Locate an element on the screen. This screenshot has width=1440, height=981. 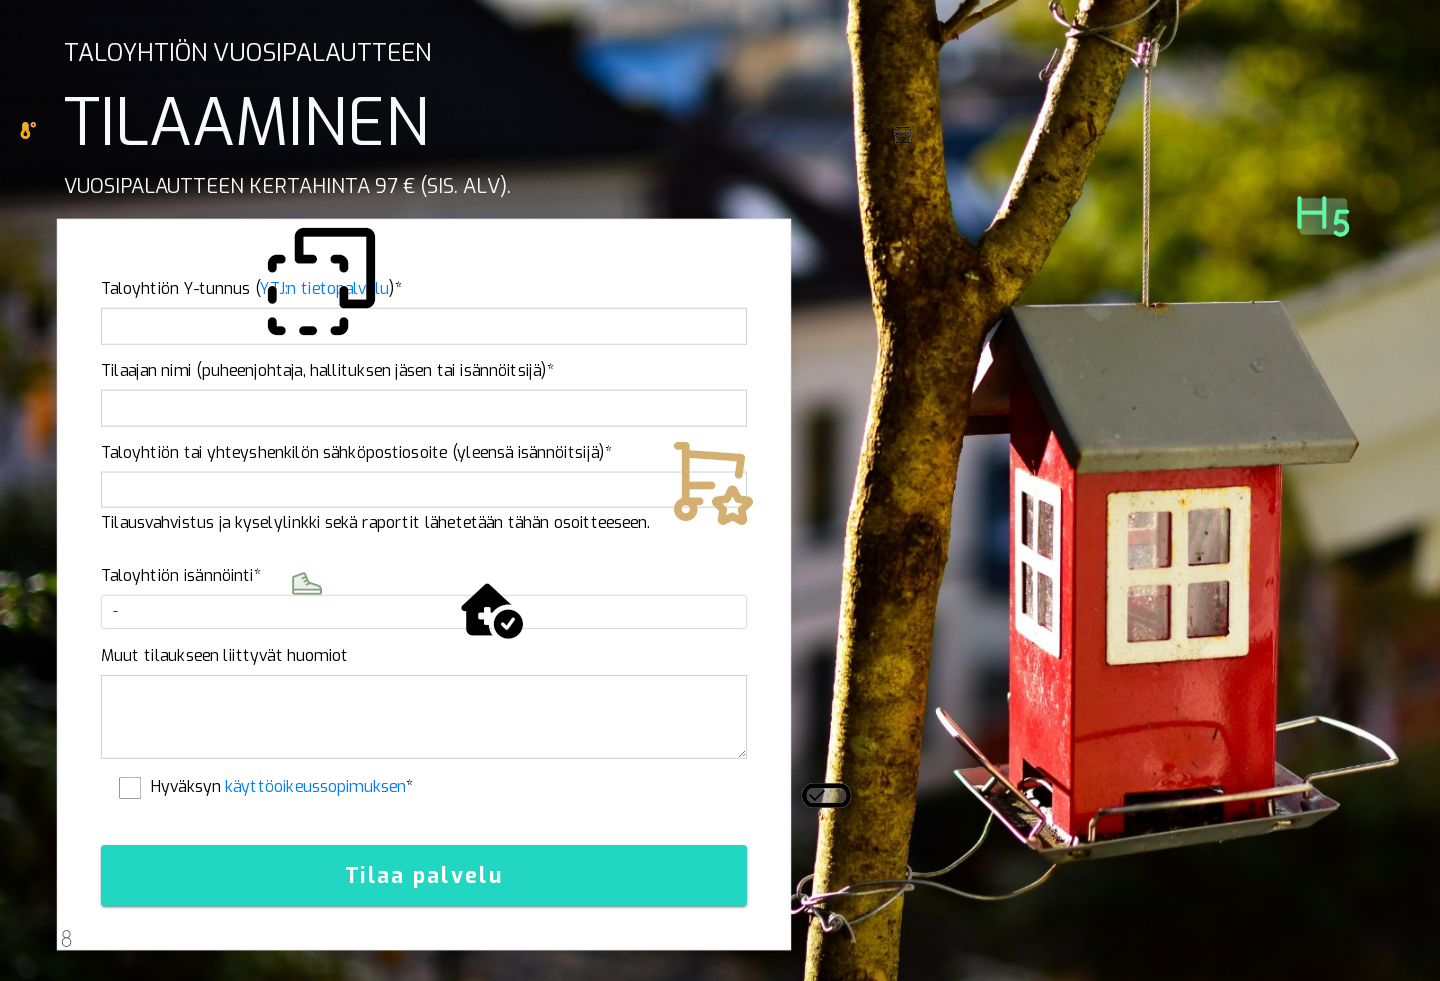
indicates low temperature reading is located at coordinates (27, 130).